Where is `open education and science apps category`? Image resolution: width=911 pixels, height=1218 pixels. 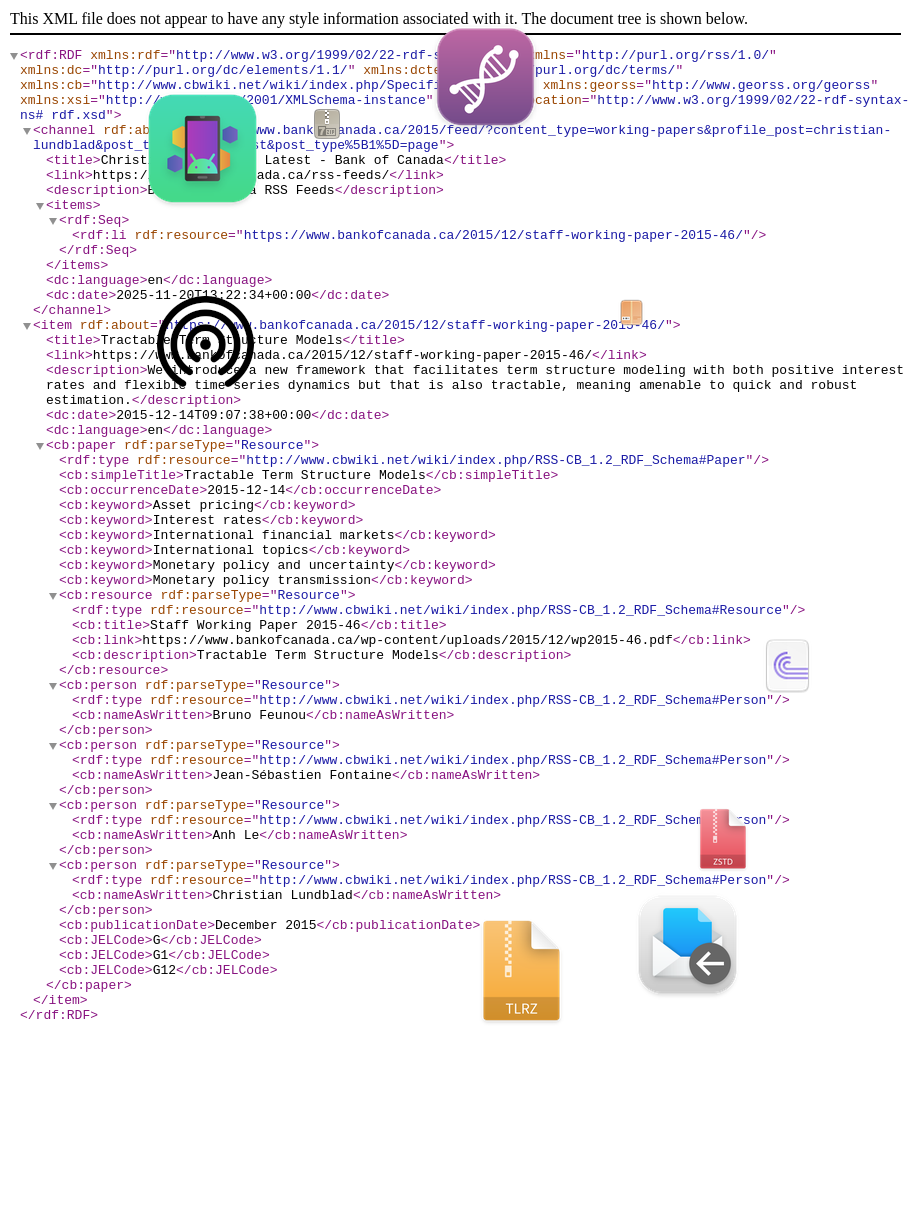 open education and science apps category is located at coordinates (485, 78).